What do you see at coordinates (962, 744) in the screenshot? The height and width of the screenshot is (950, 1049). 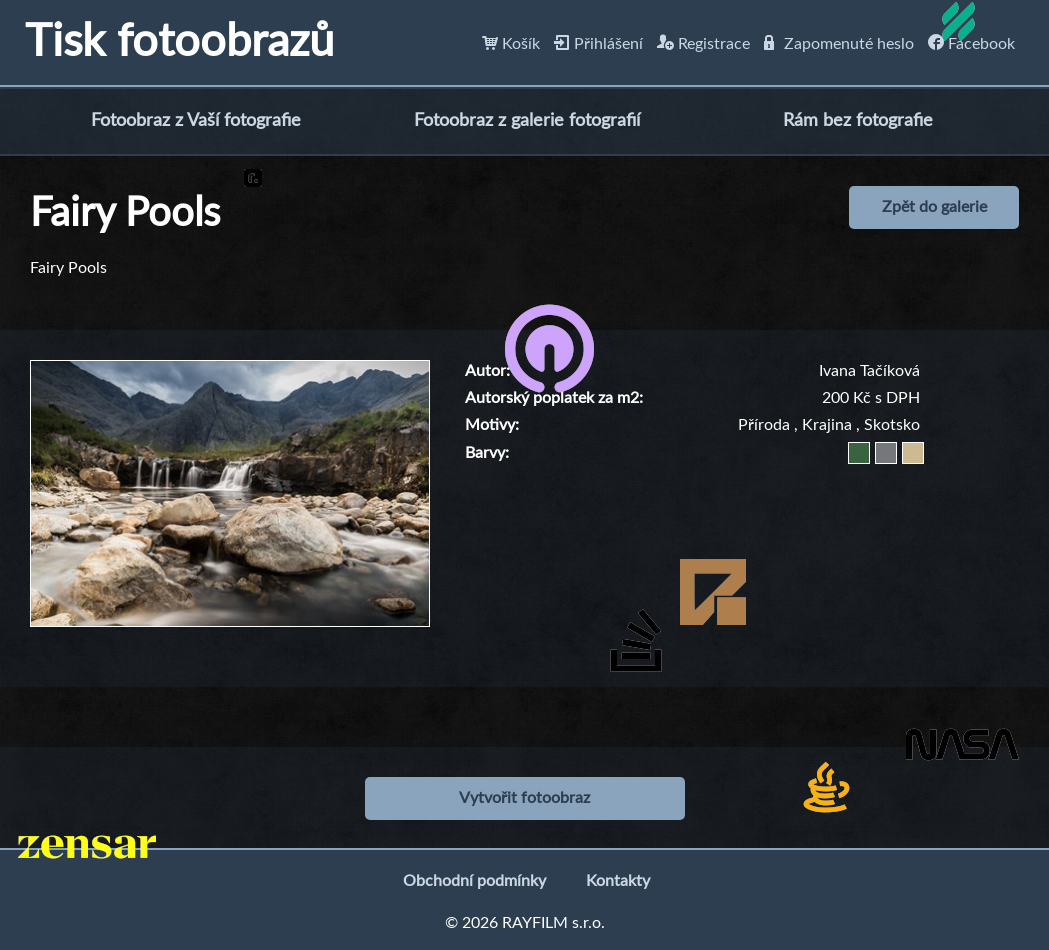 I see `NASA official app or website link` at bounding box center [962, 744].